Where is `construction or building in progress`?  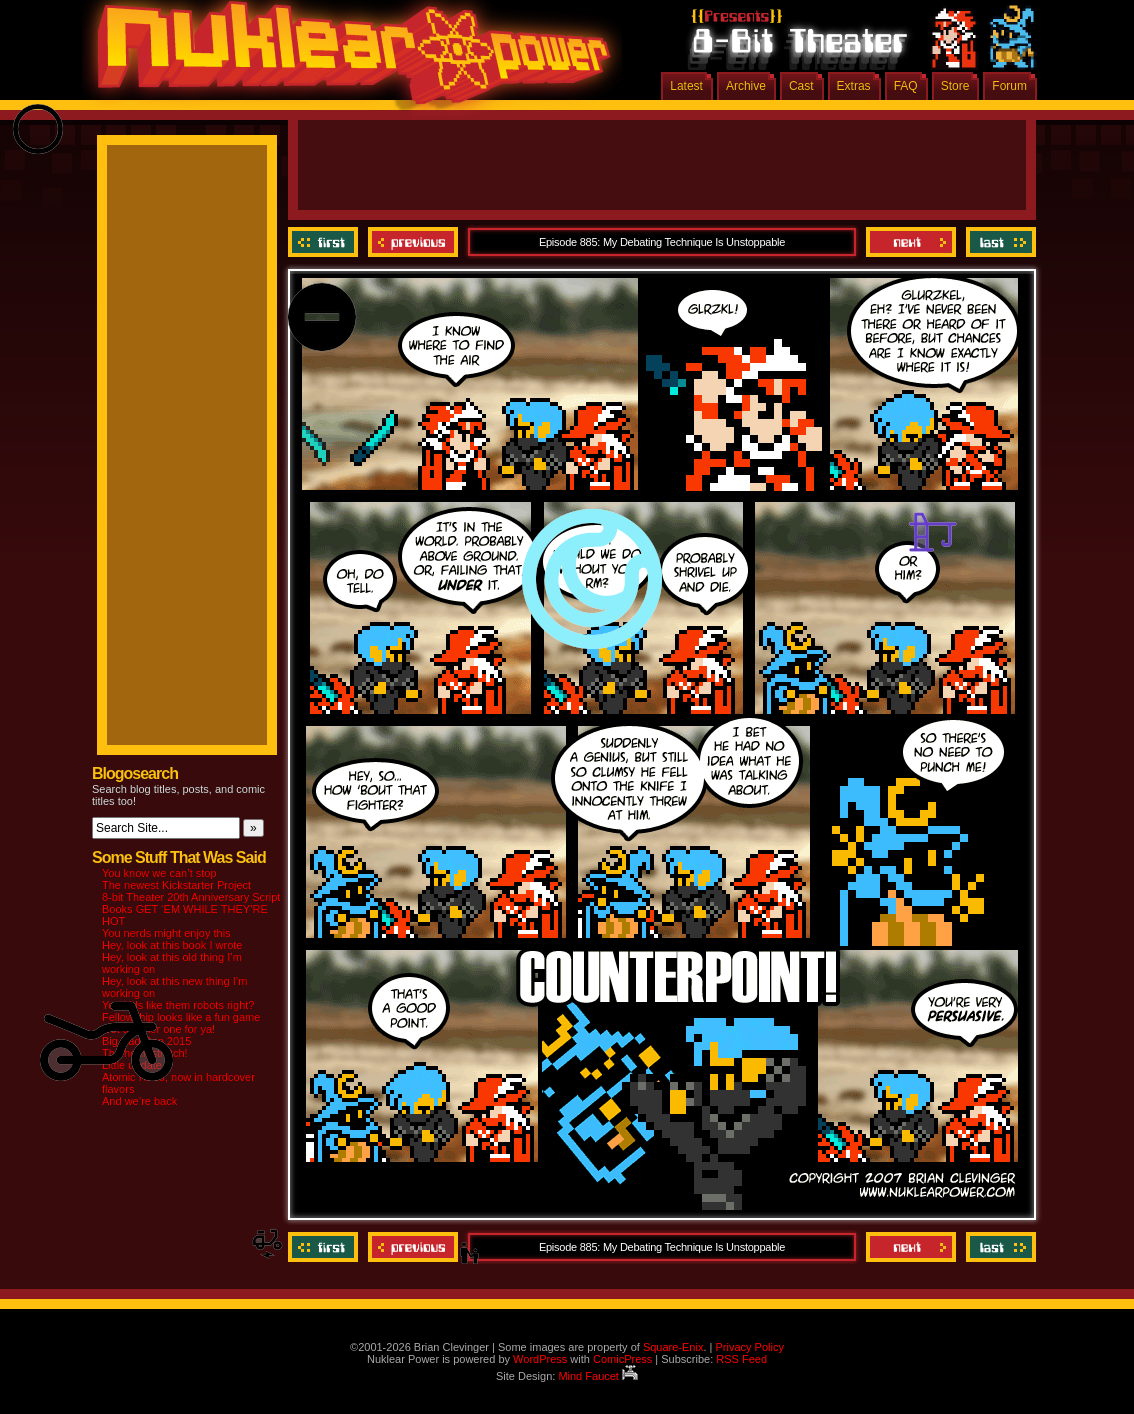 construction or building in progress is located at coordinates (932, 532).